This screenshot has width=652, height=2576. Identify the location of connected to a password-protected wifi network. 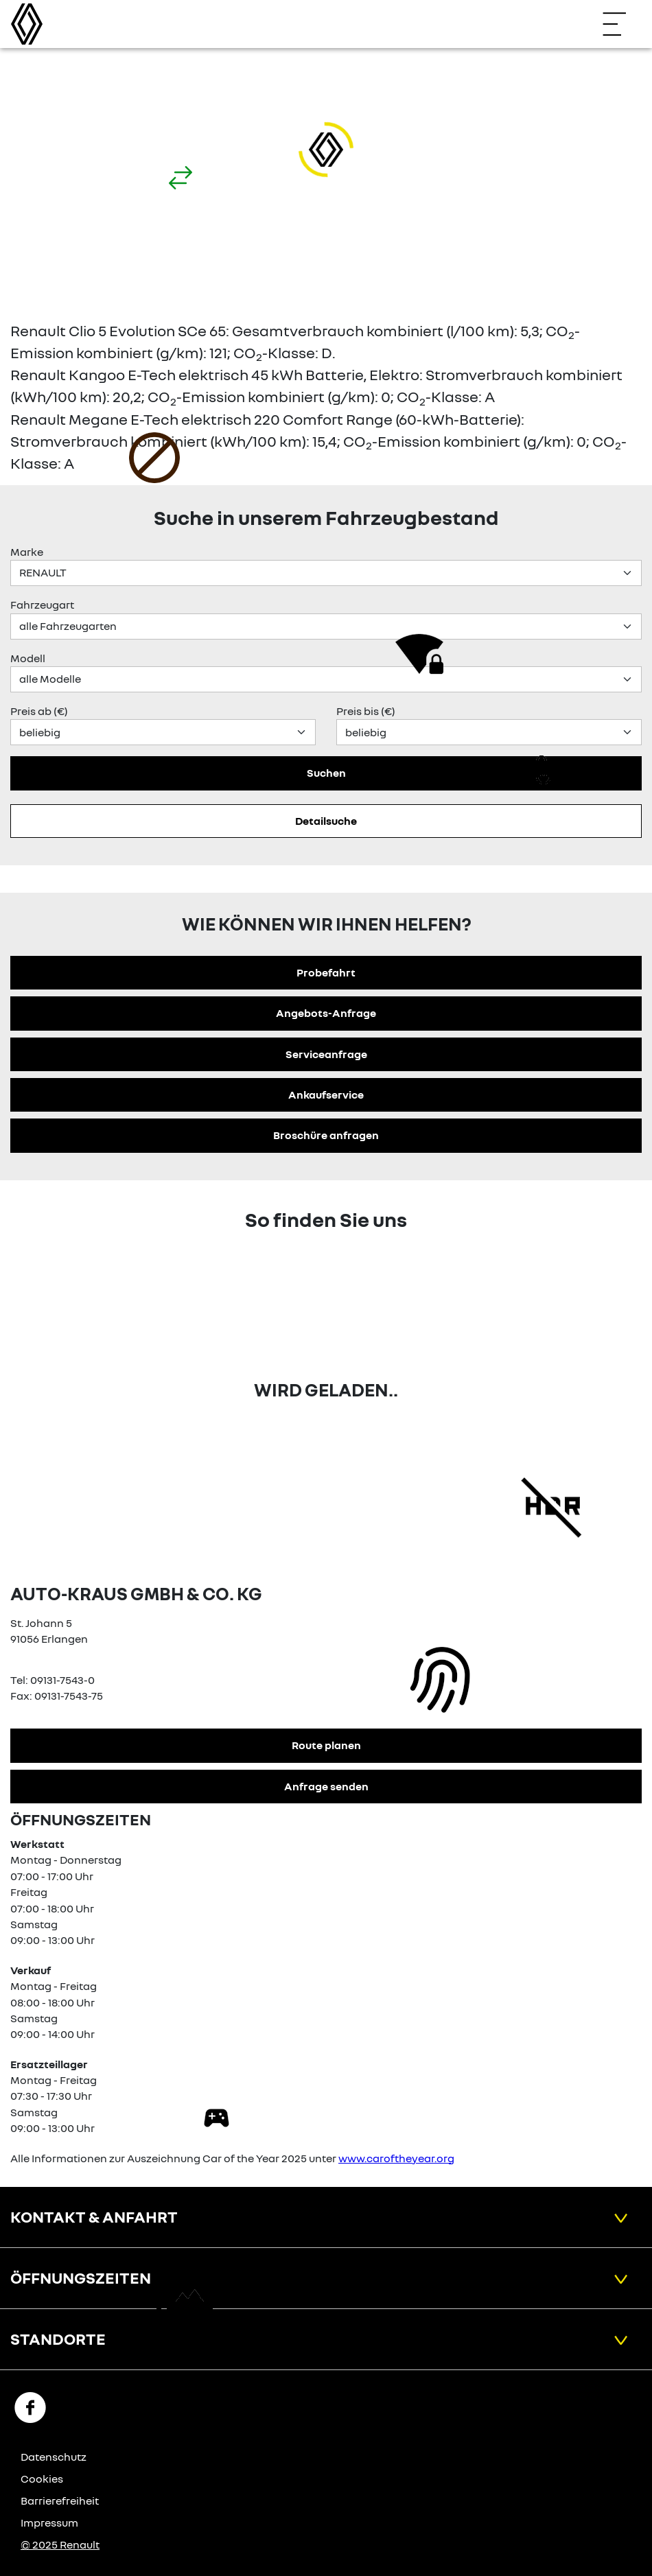
(419, 654).